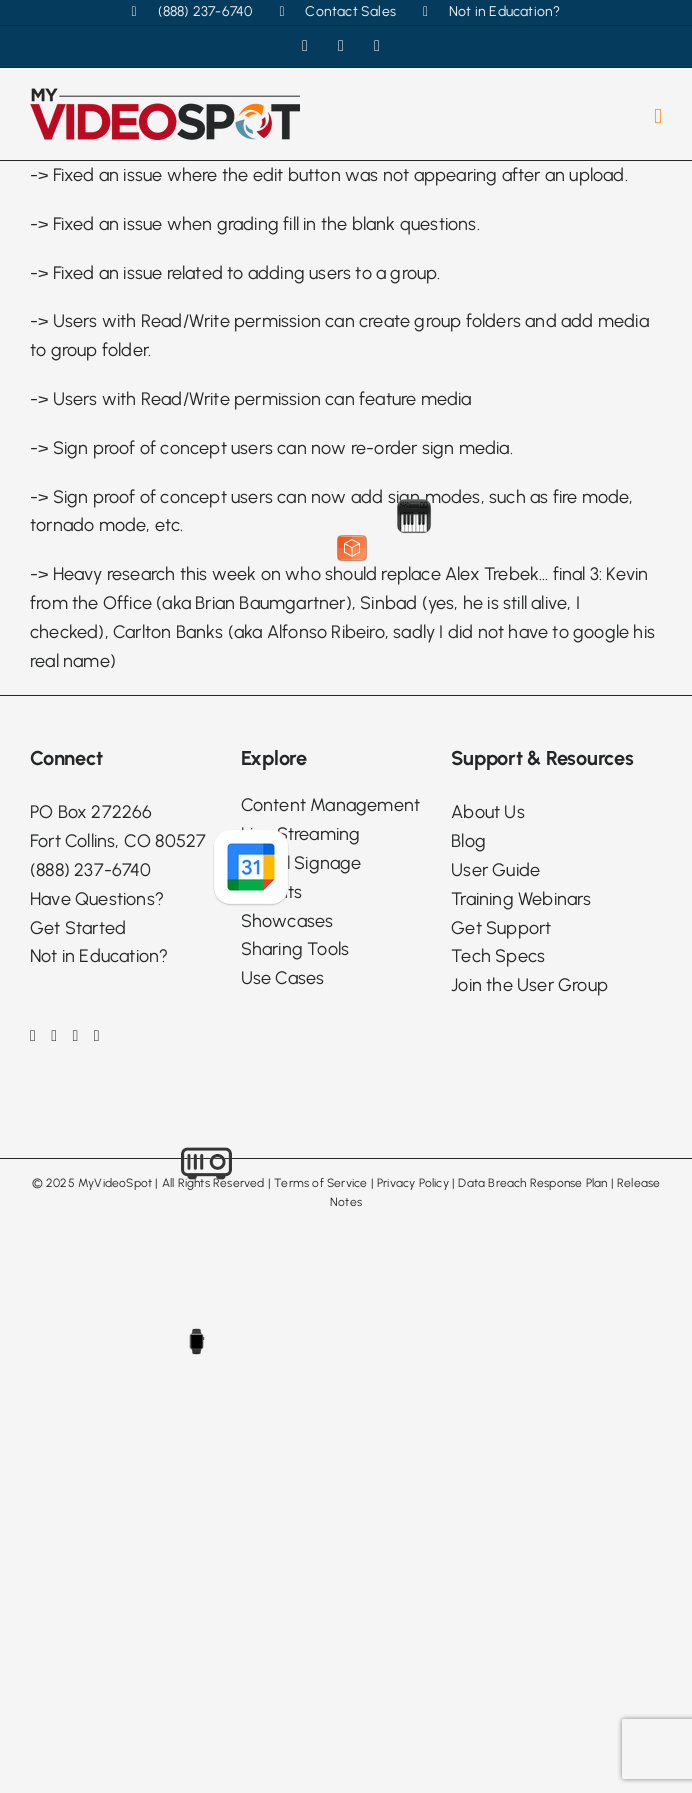  Describe the element at coordinates (352, 547) in the screenshot. I see `open a 3D model file` at that location.